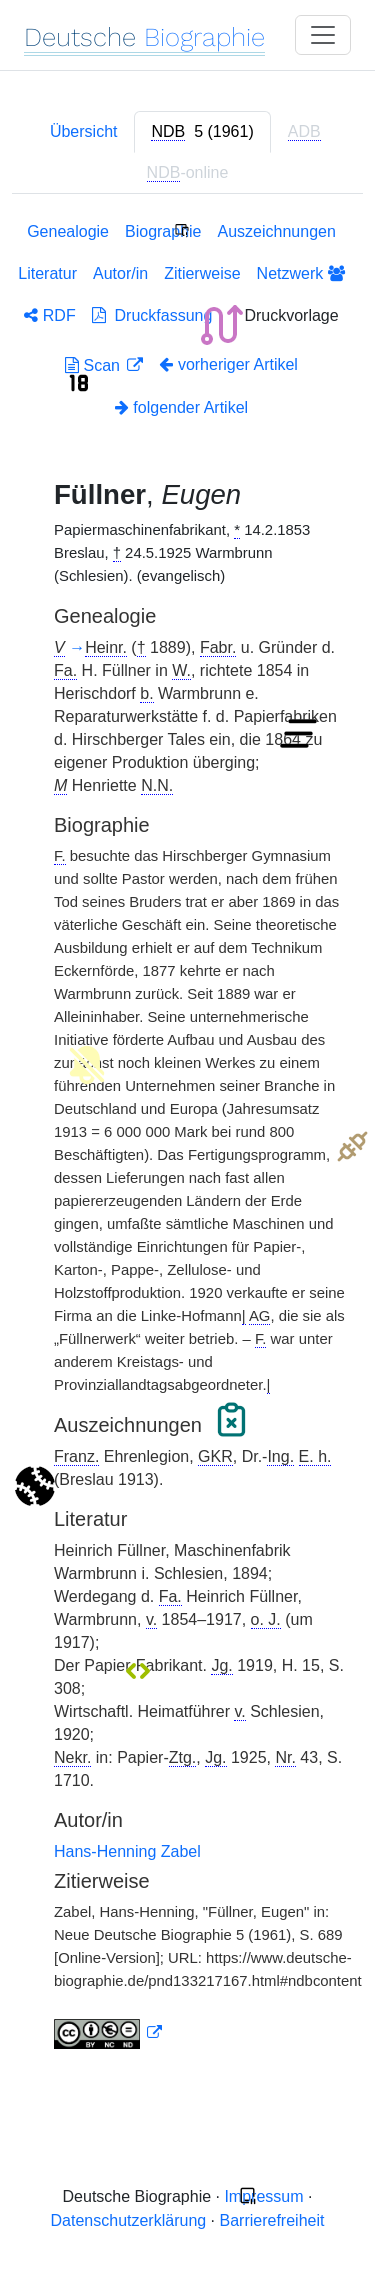  Describe the element at coordinates (35, 1486) in the screenshot. I see `view baseball scores or stats` at that location.